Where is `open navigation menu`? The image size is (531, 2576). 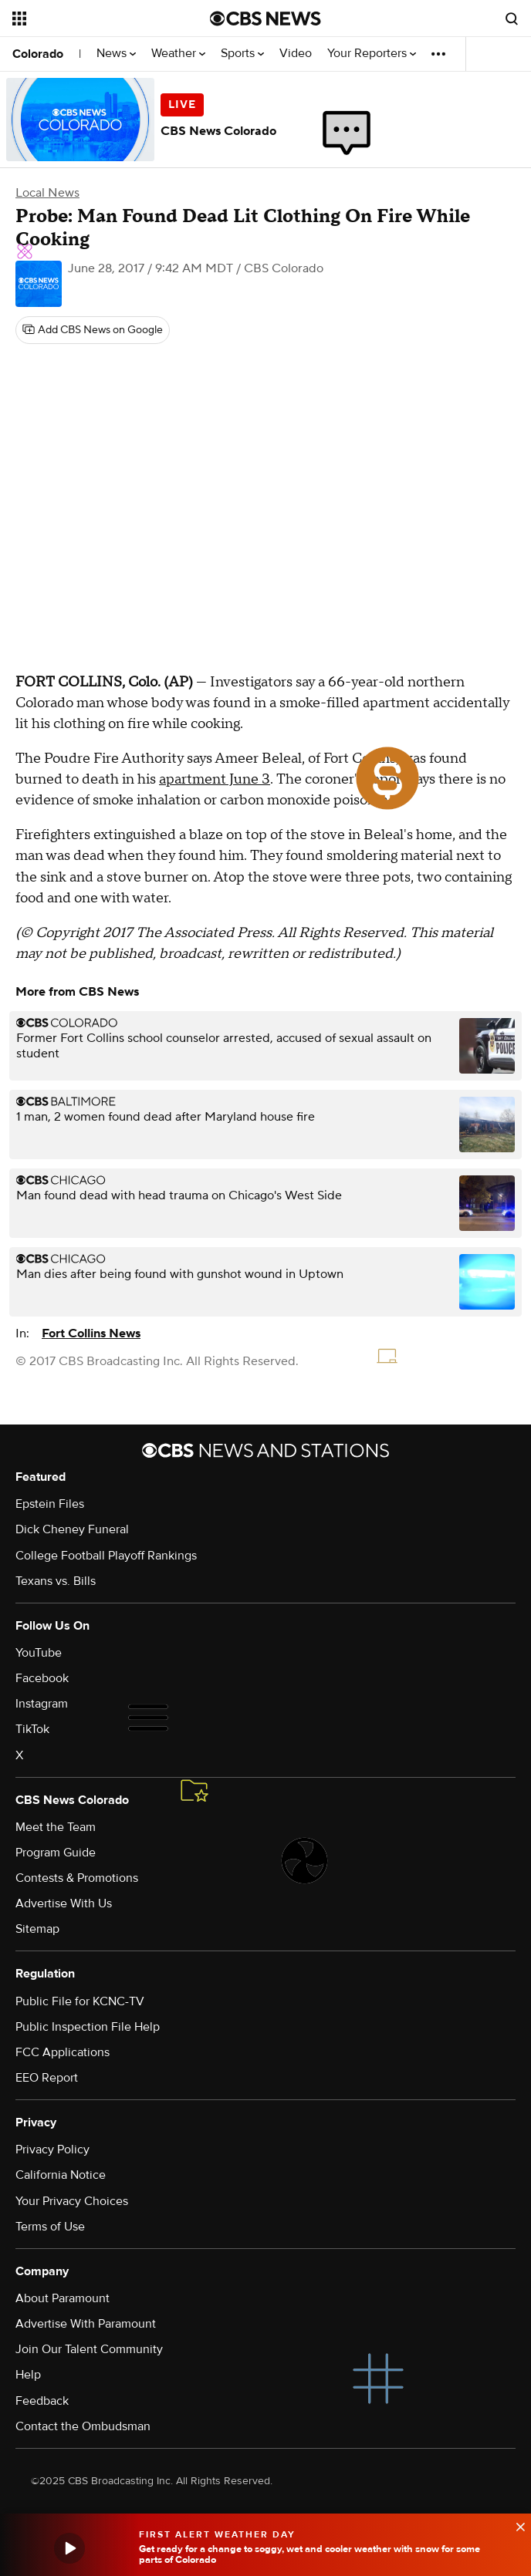
open navigation menu is located at coordinates (148, 1718).